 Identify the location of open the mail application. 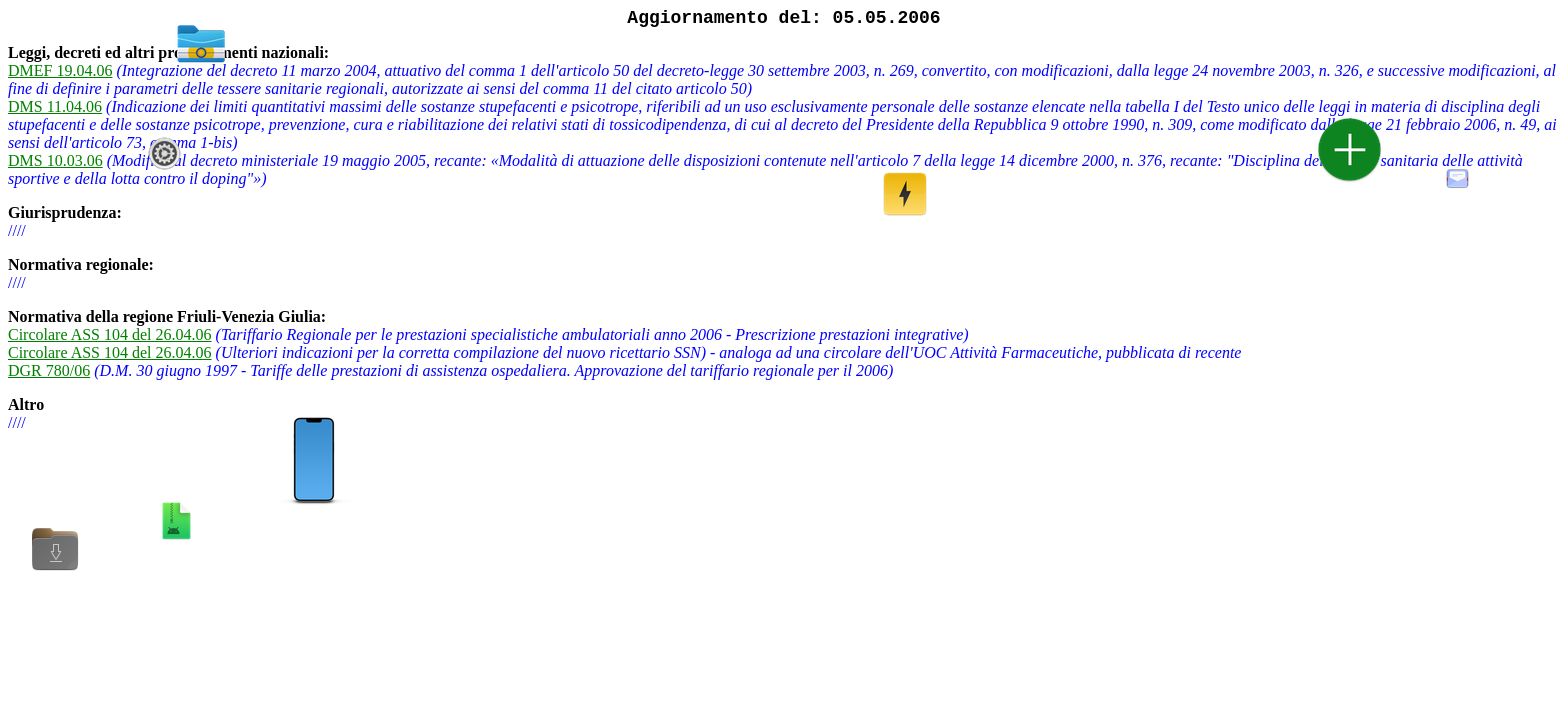
(1457, 178).